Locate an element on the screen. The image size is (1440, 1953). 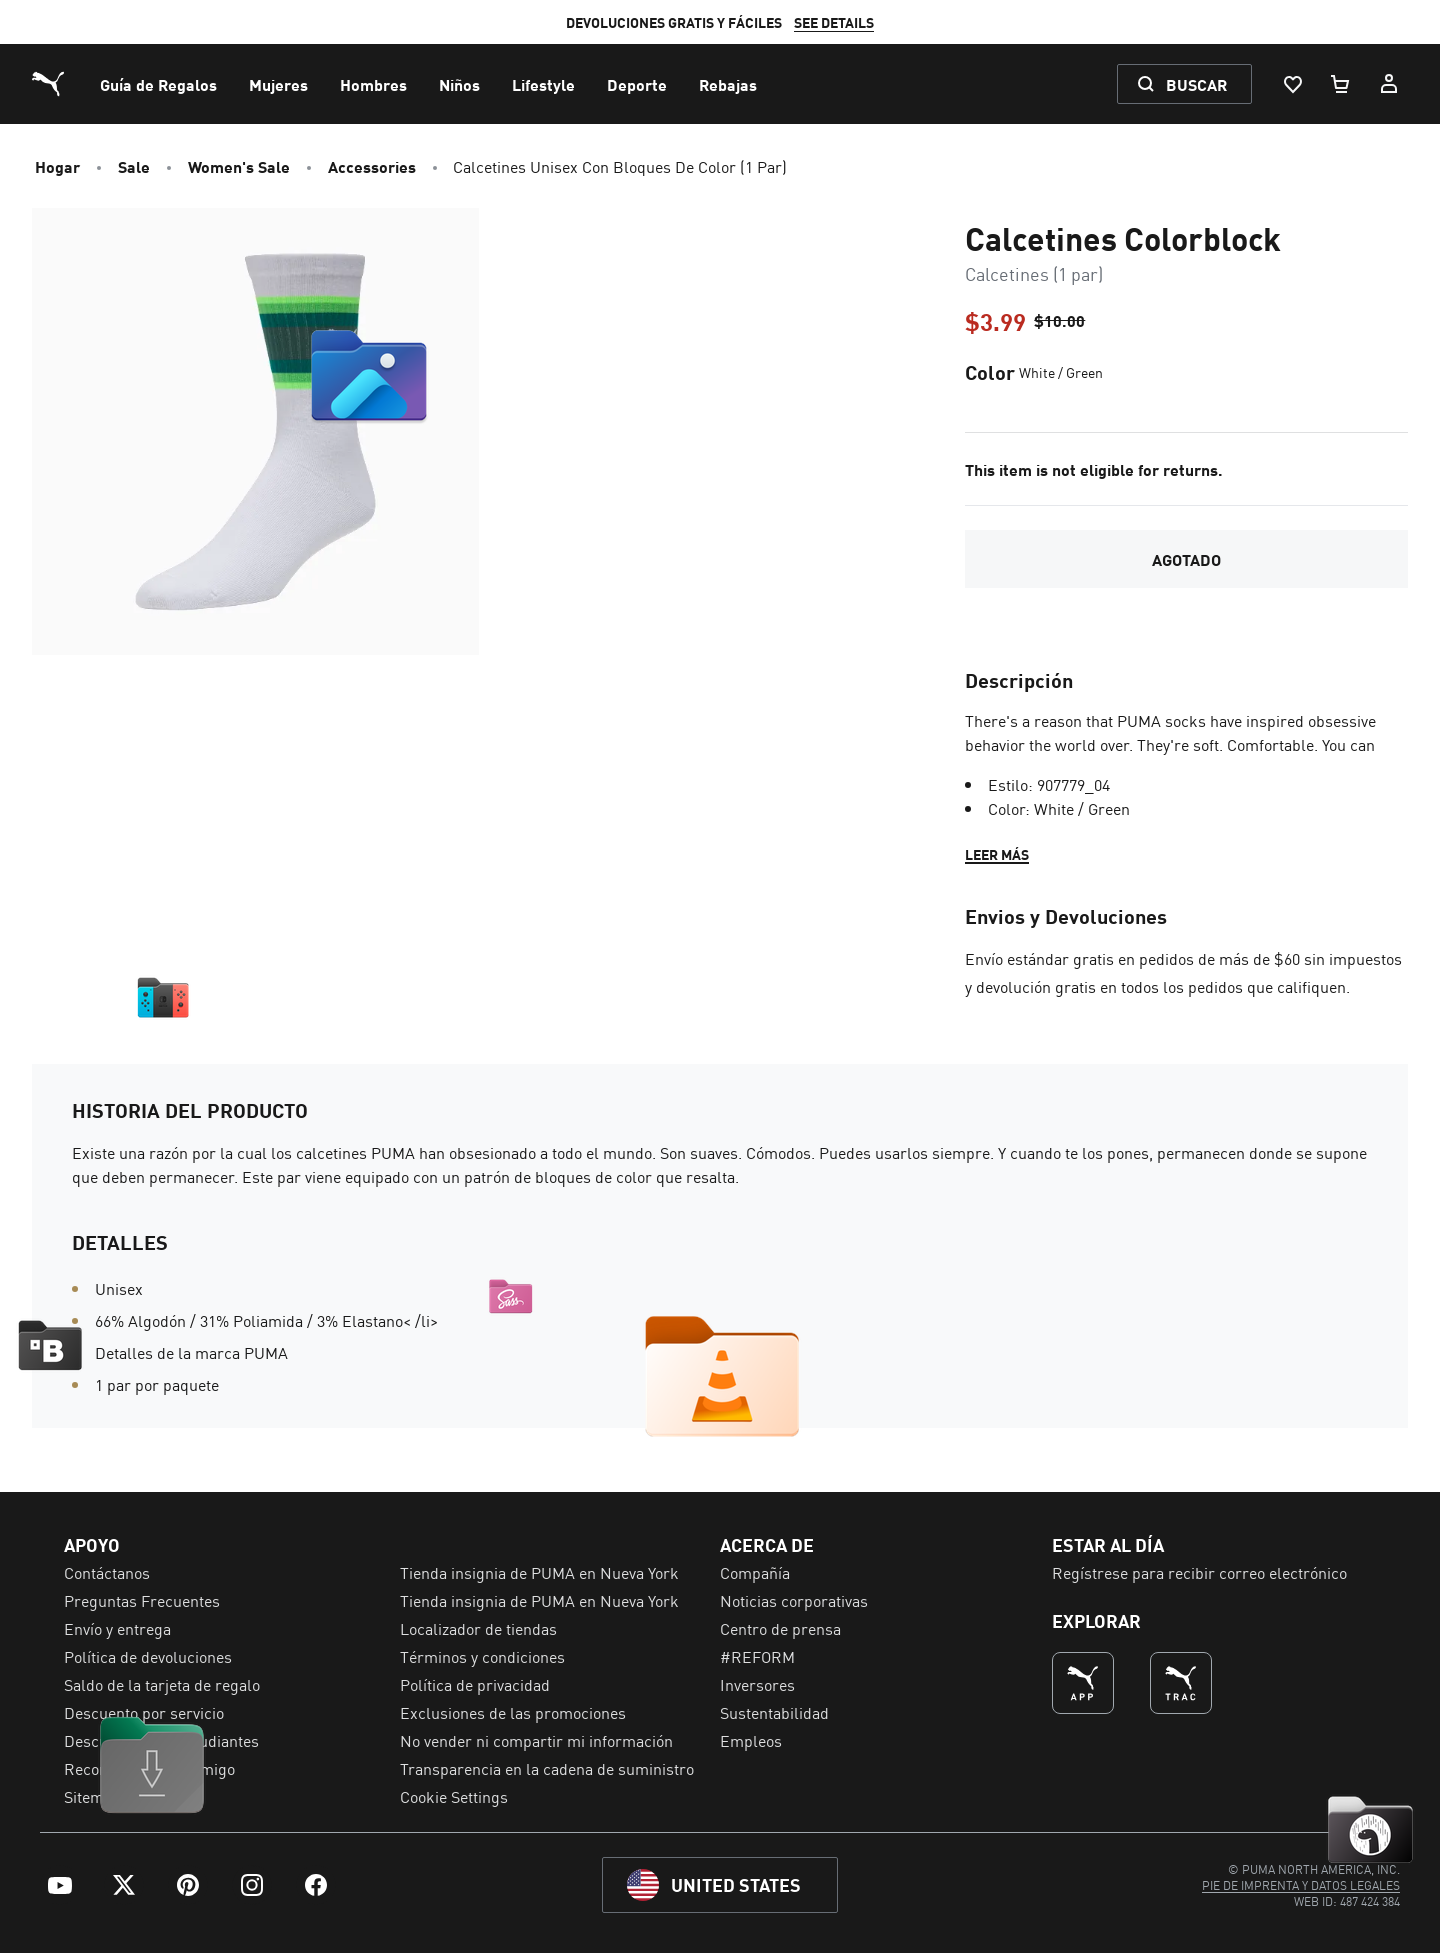
open folder containing VLC media player files is located at coordinates (721, 1380).